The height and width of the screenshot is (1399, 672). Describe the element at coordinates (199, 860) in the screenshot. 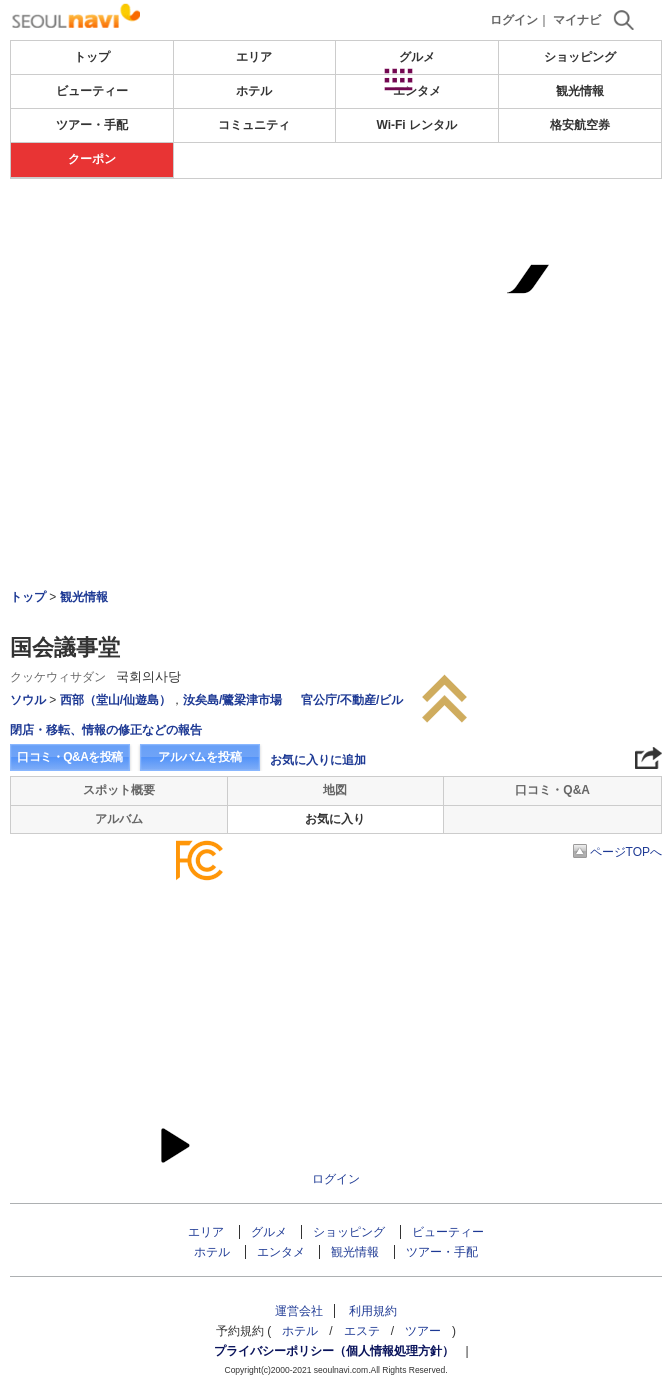

I see `federal communications commission logo` at that location.